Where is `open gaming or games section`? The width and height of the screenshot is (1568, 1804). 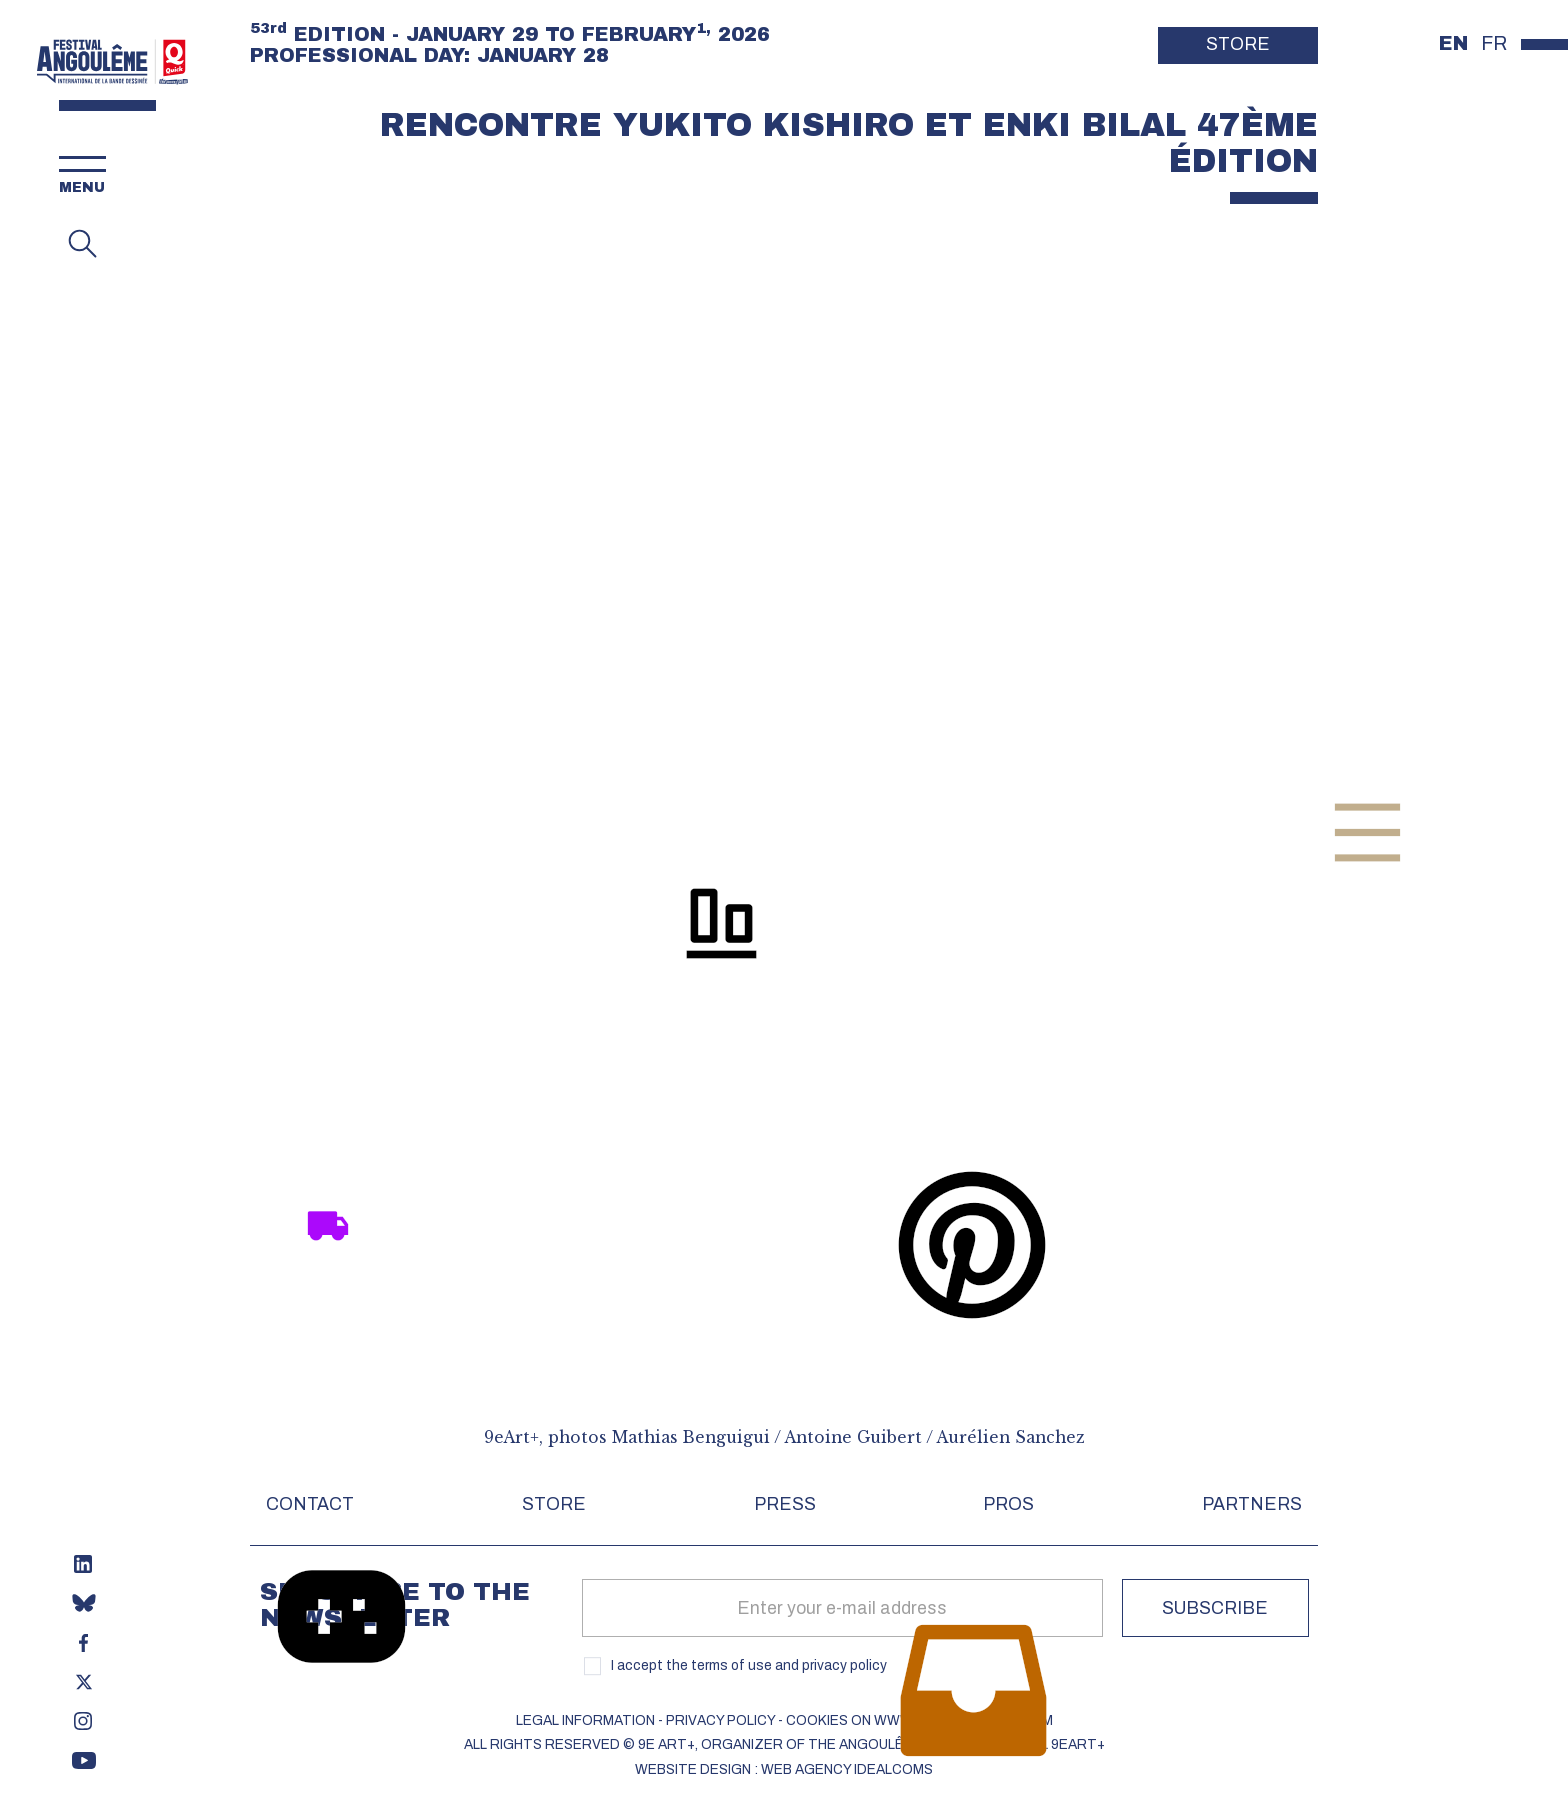 open gaming or games section is located at coordinates (341, 1616).